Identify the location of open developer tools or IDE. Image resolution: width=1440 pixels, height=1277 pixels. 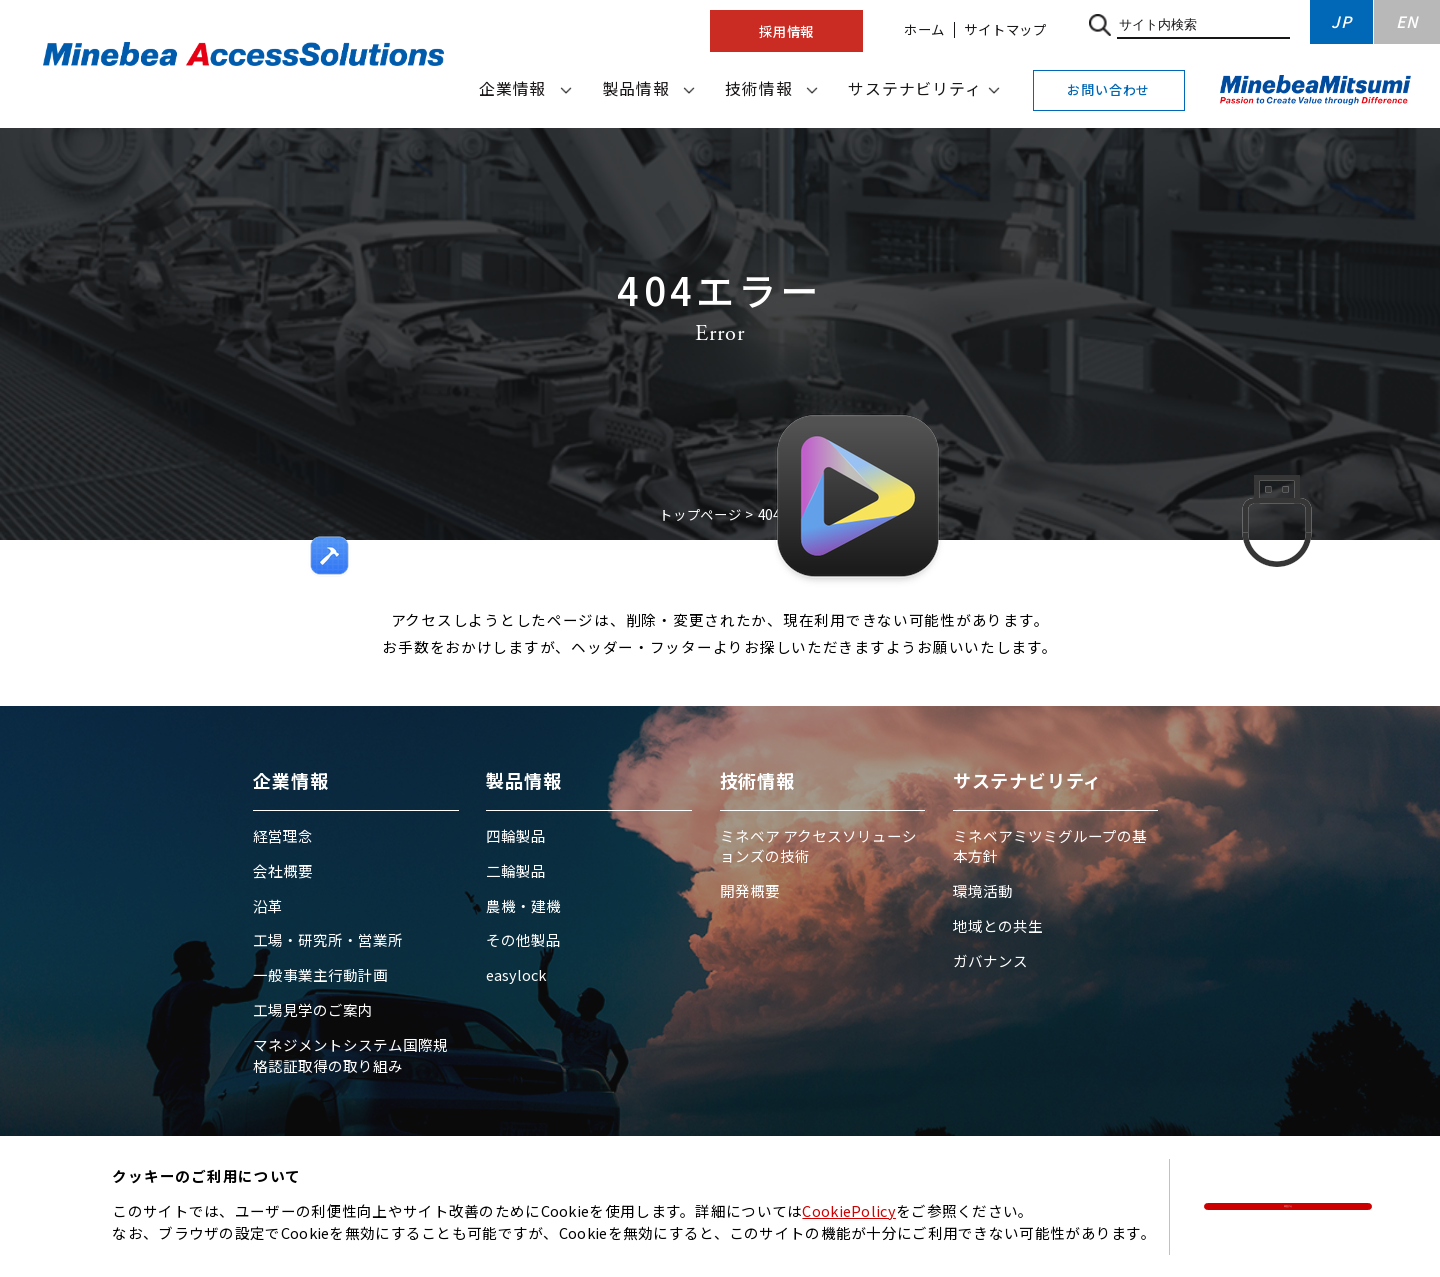
(329, 555).